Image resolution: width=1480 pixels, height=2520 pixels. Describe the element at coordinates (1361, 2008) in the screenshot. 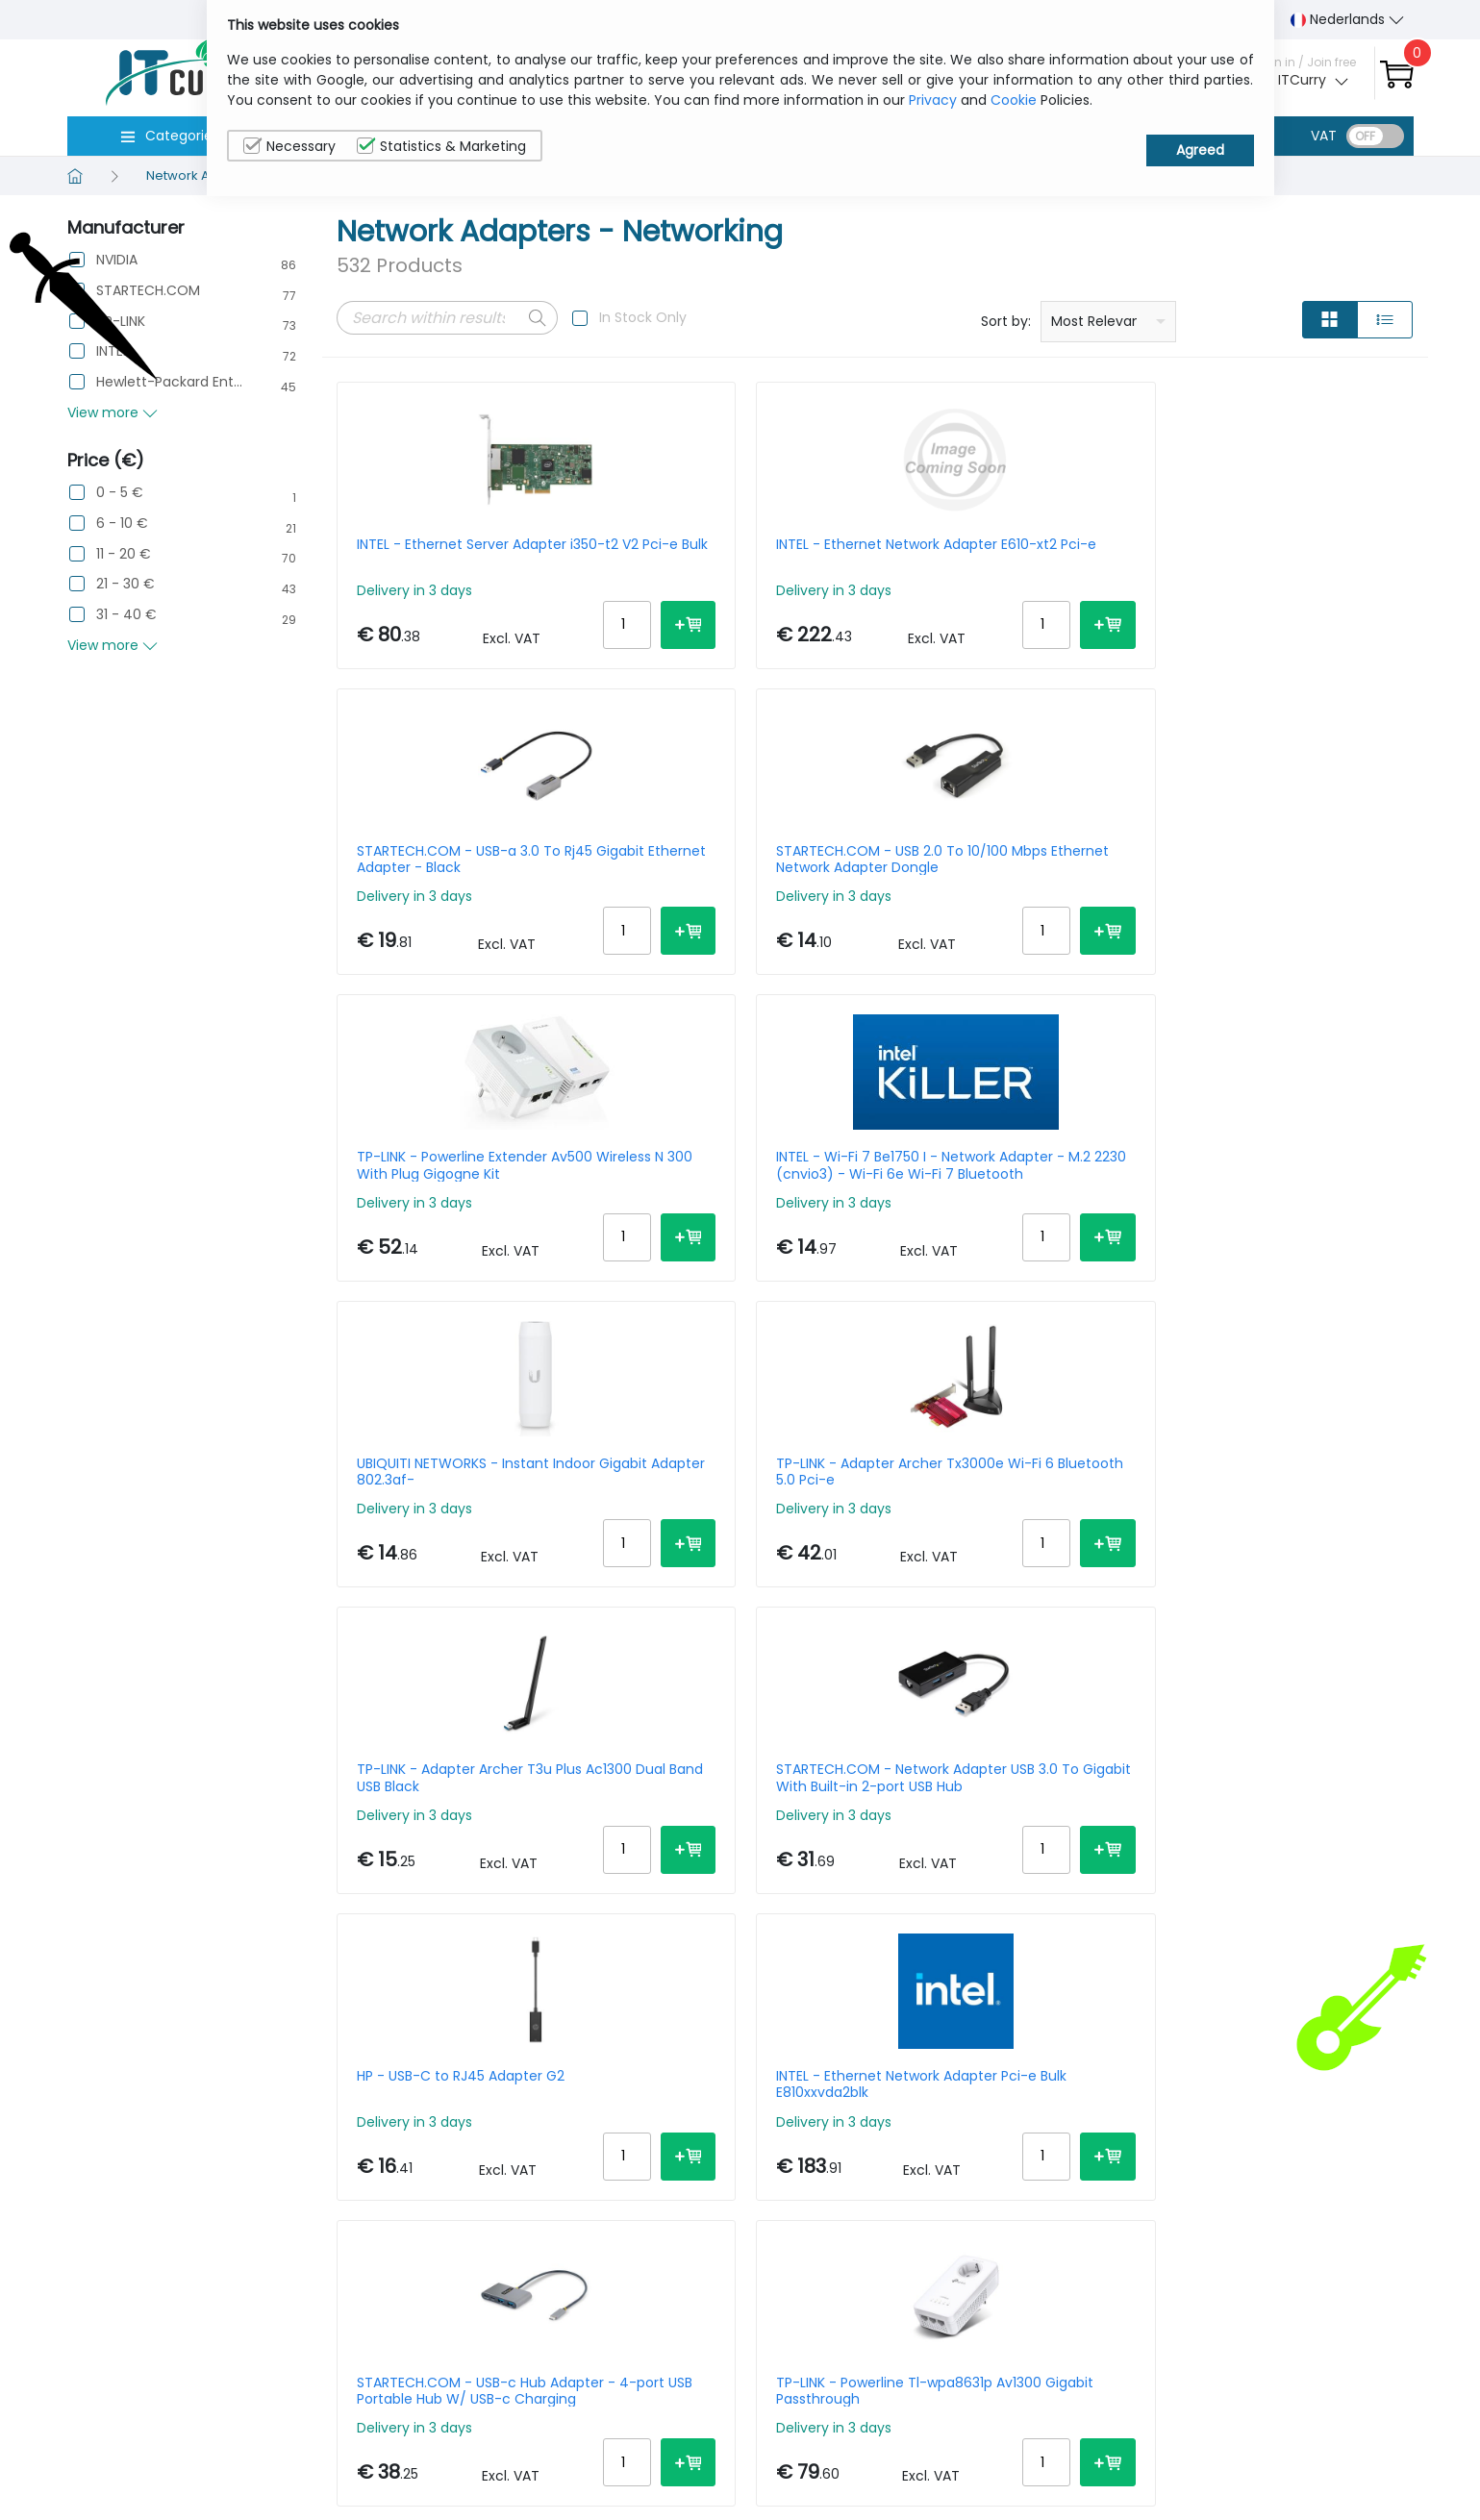

I see `access music or audio settings` at that location.